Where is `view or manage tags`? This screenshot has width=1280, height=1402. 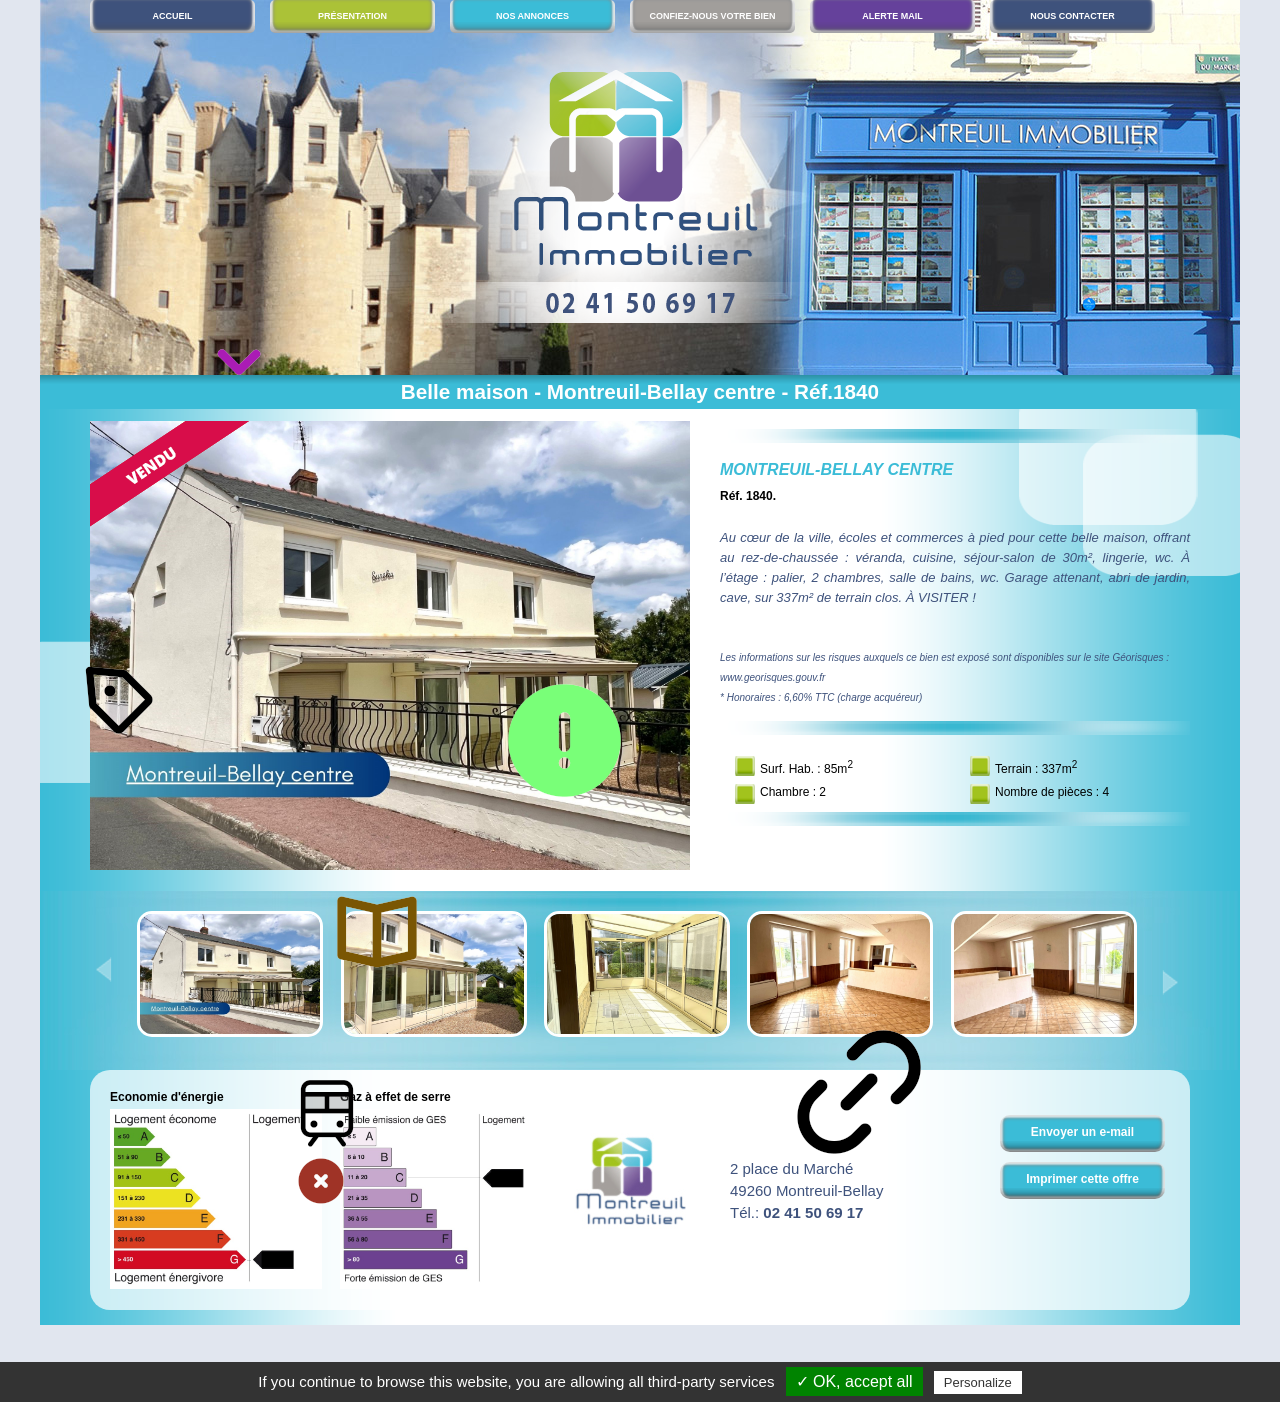
view or manage tags is located at coordinates (115, 696).